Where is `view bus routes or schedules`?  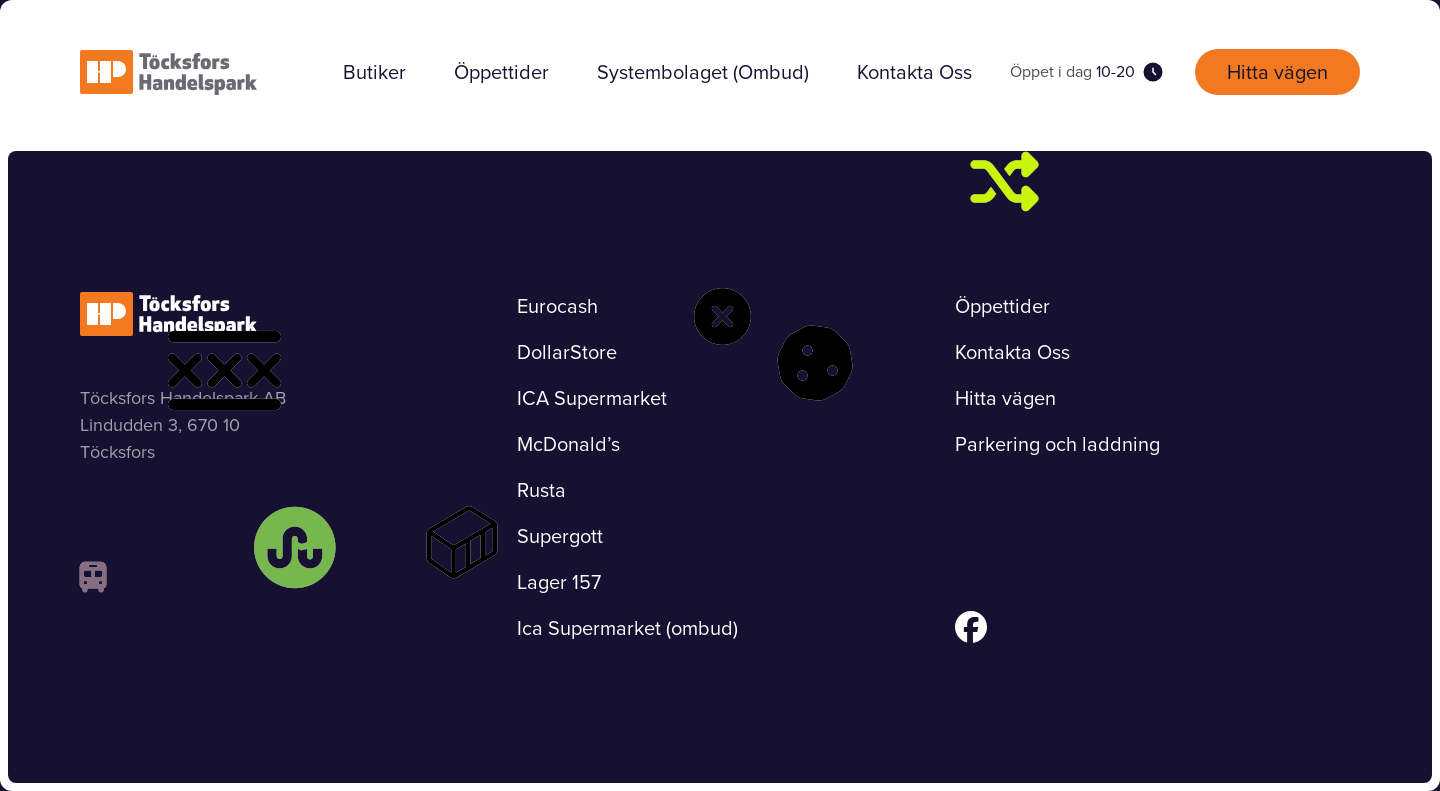 view bus routes or schedules is located at coordinates (93, 577).